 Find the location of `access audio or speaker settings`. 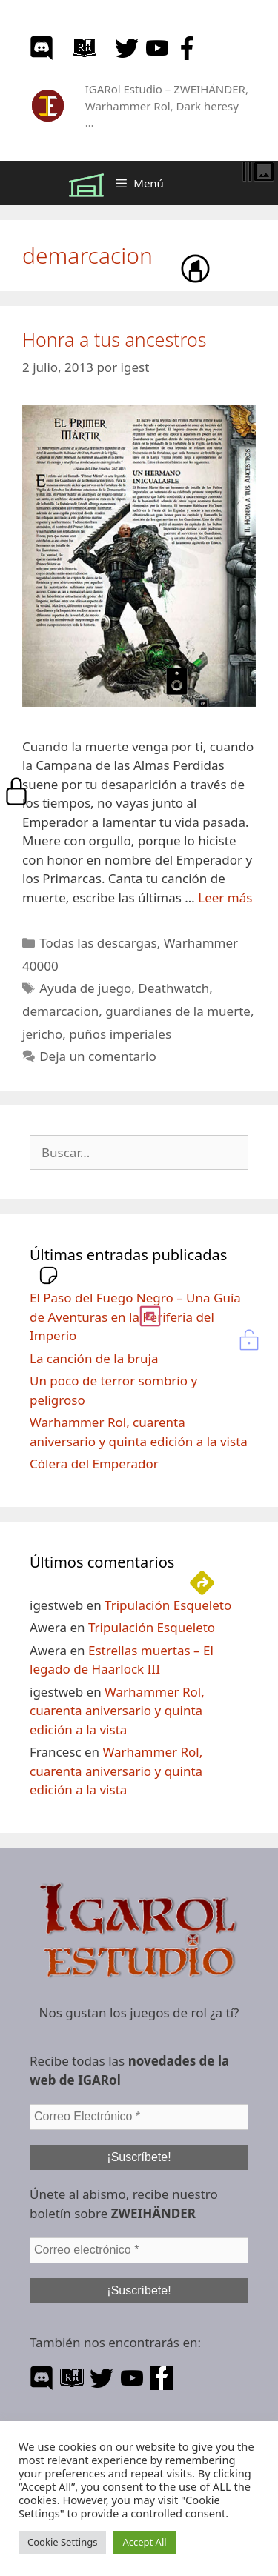

access audio or speaker settings is located at coordinates (176, 681).